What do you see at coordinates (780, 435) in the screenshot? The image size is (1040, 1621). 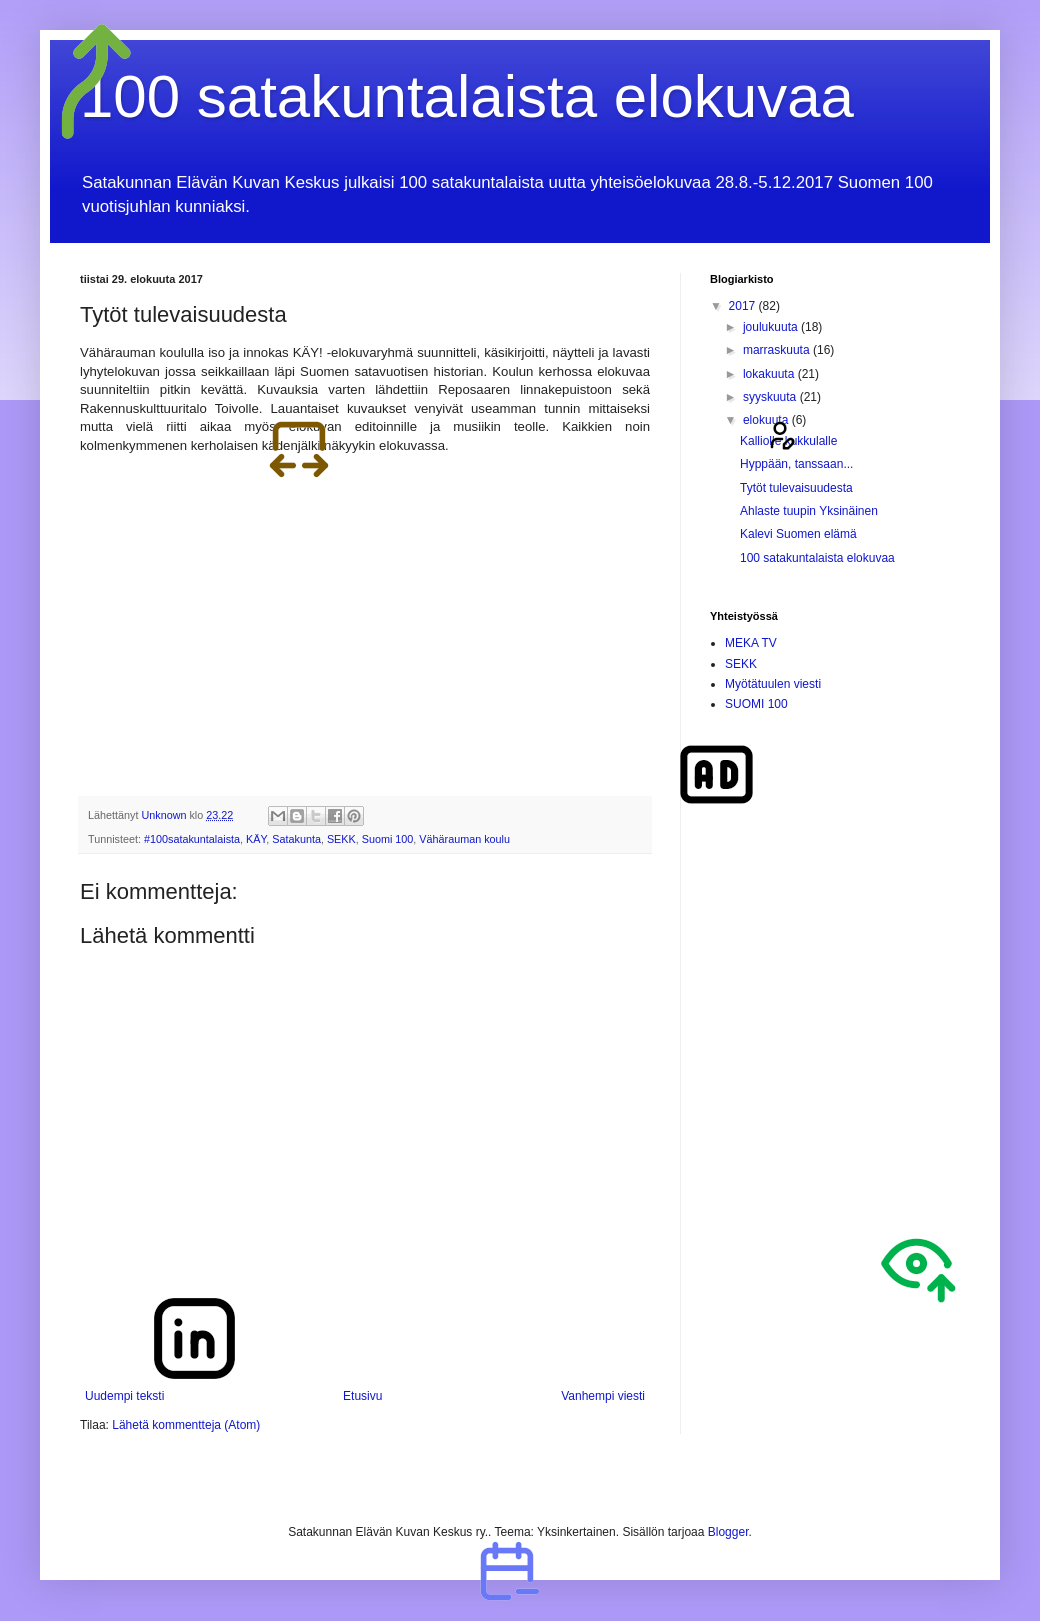 I see `edit your profile information` at bounding box center [780, 435].